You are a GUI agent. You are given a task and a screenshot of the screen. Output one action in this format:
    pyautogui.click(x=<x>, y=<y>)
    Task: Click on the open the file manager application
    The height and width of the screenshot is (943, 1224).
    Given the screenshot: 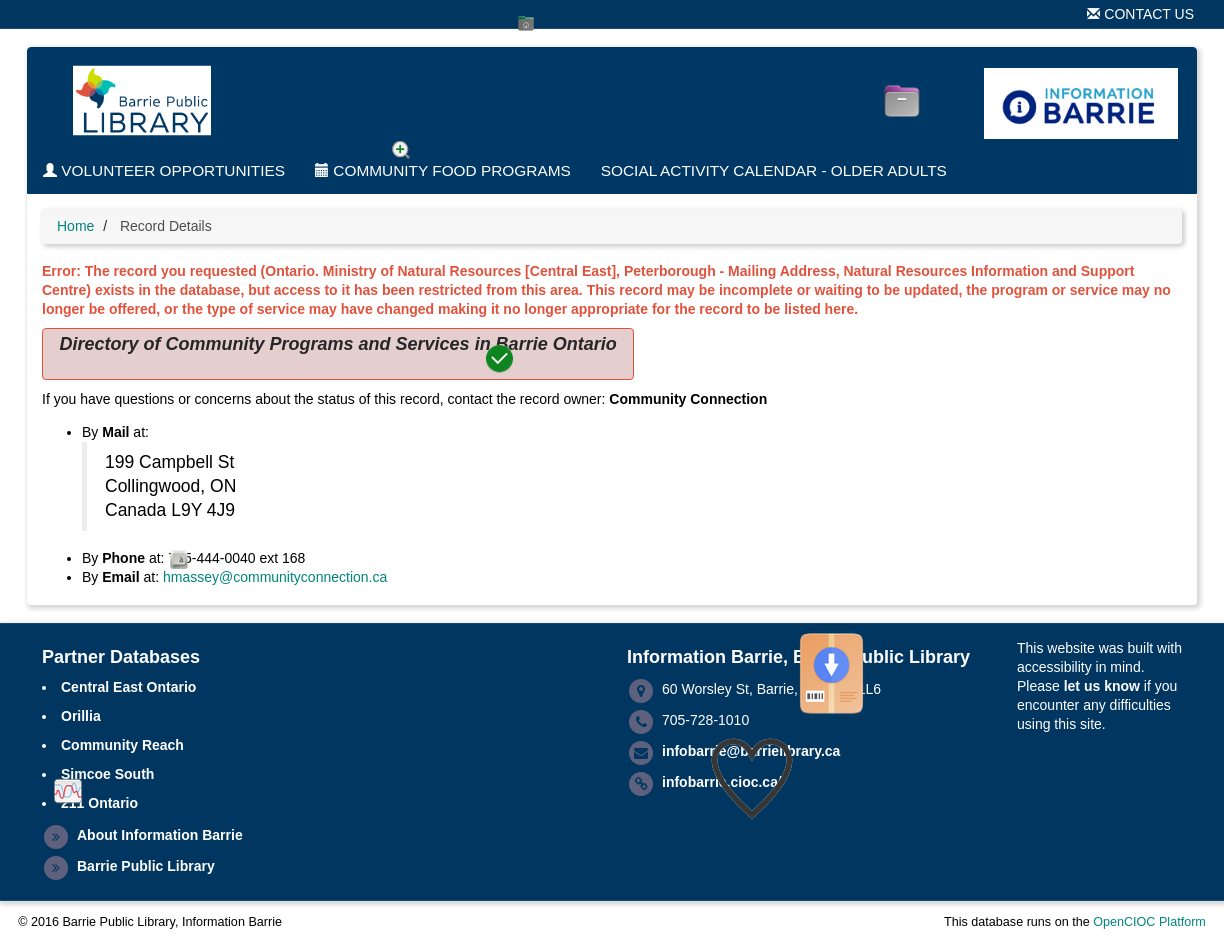 What is the action you would take?
    pyautogui.click(x=902, y=101)
    